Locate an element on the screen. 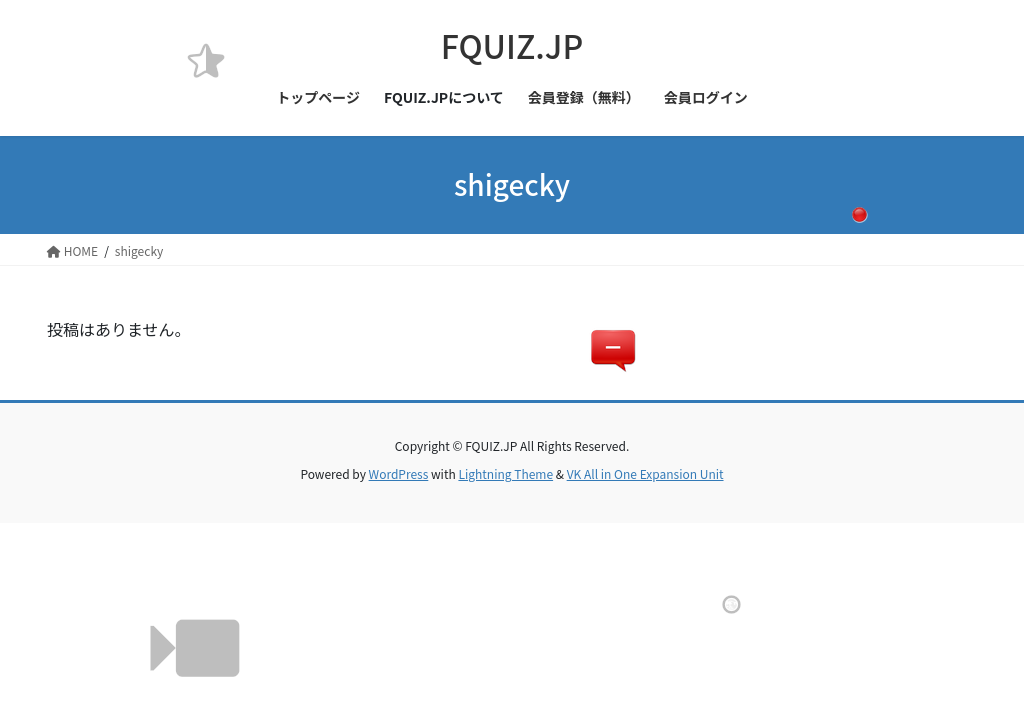 The height and width of the screenshot is (720, 1024). start recording audio or video is located at coordinates (859, 214).